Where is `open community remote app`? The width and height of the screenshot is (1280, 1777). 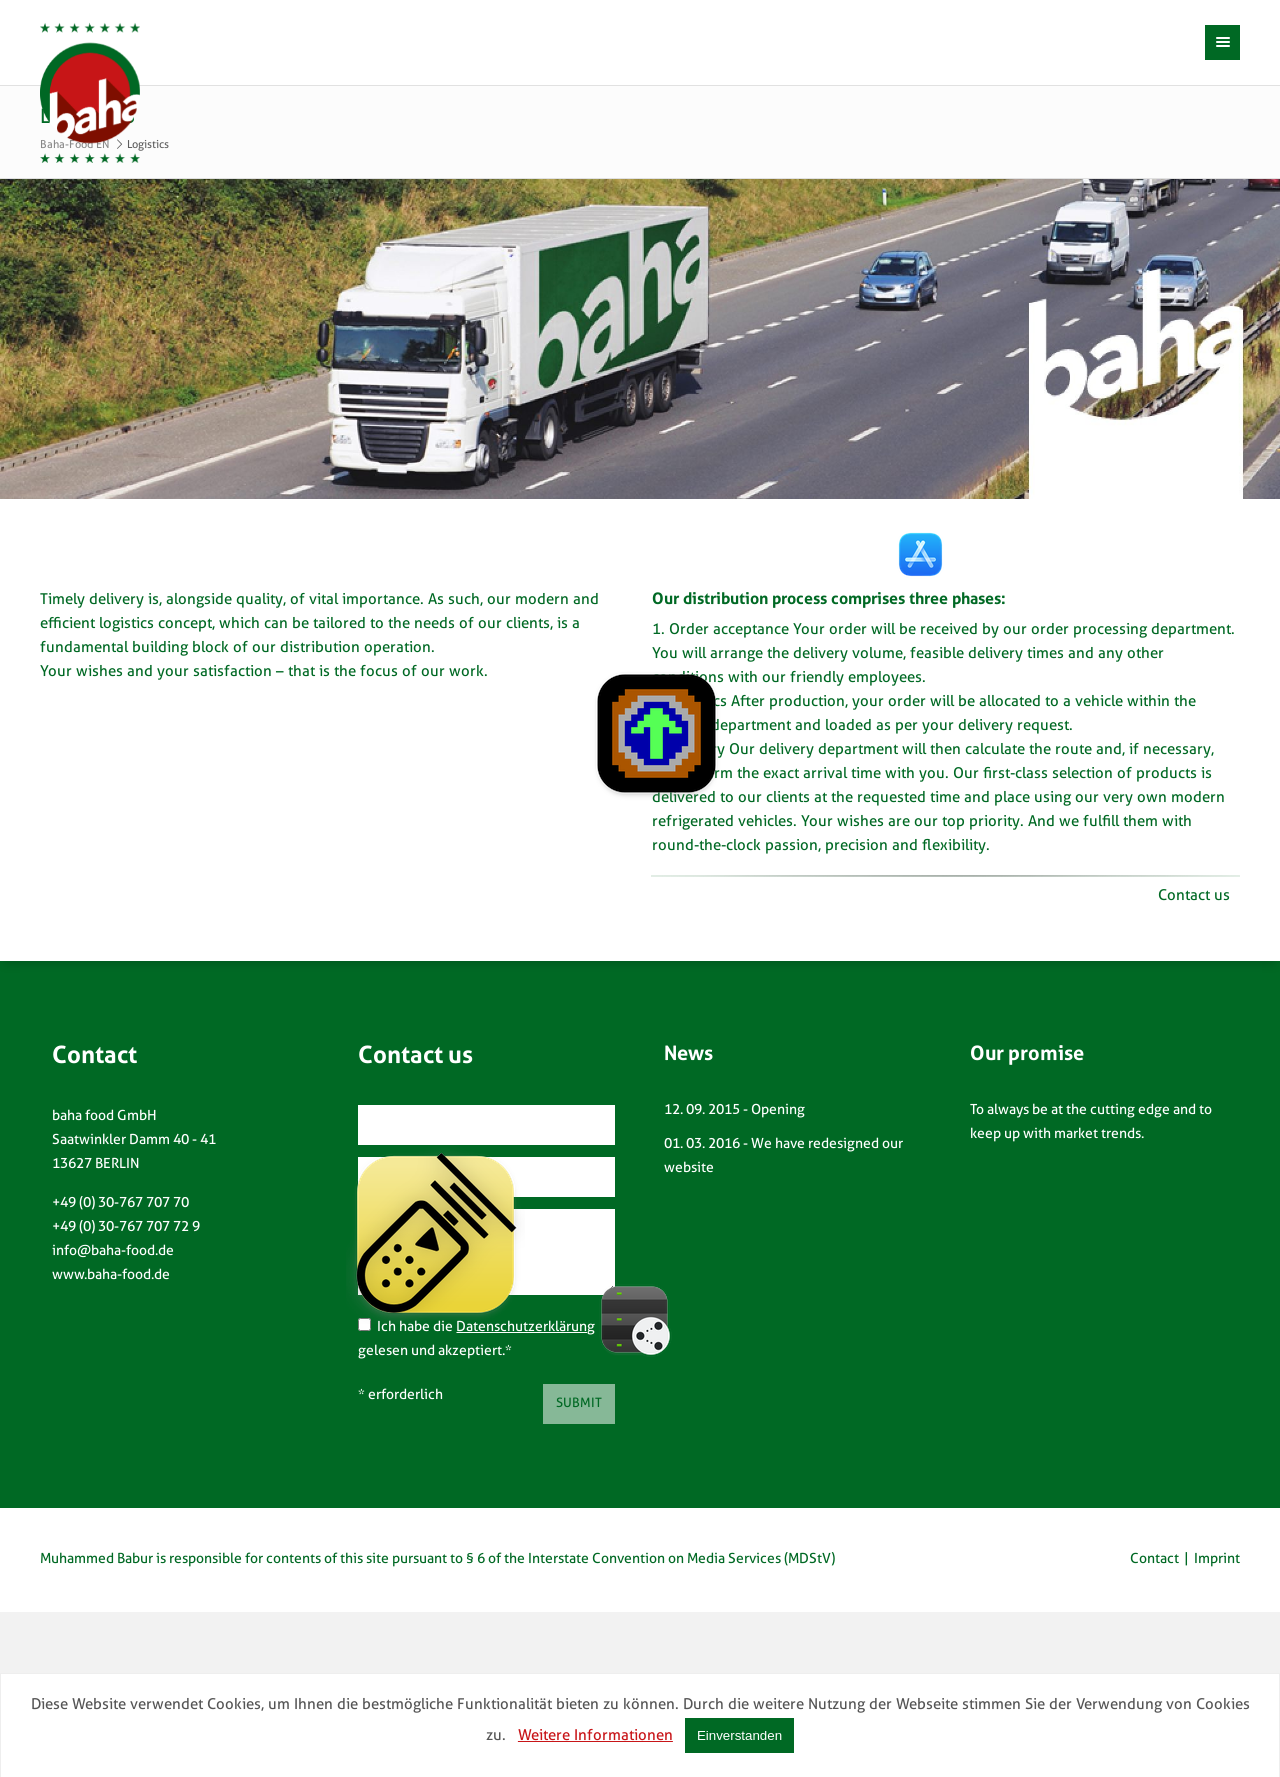
open community remote app is located at coordinates (435, 1234).